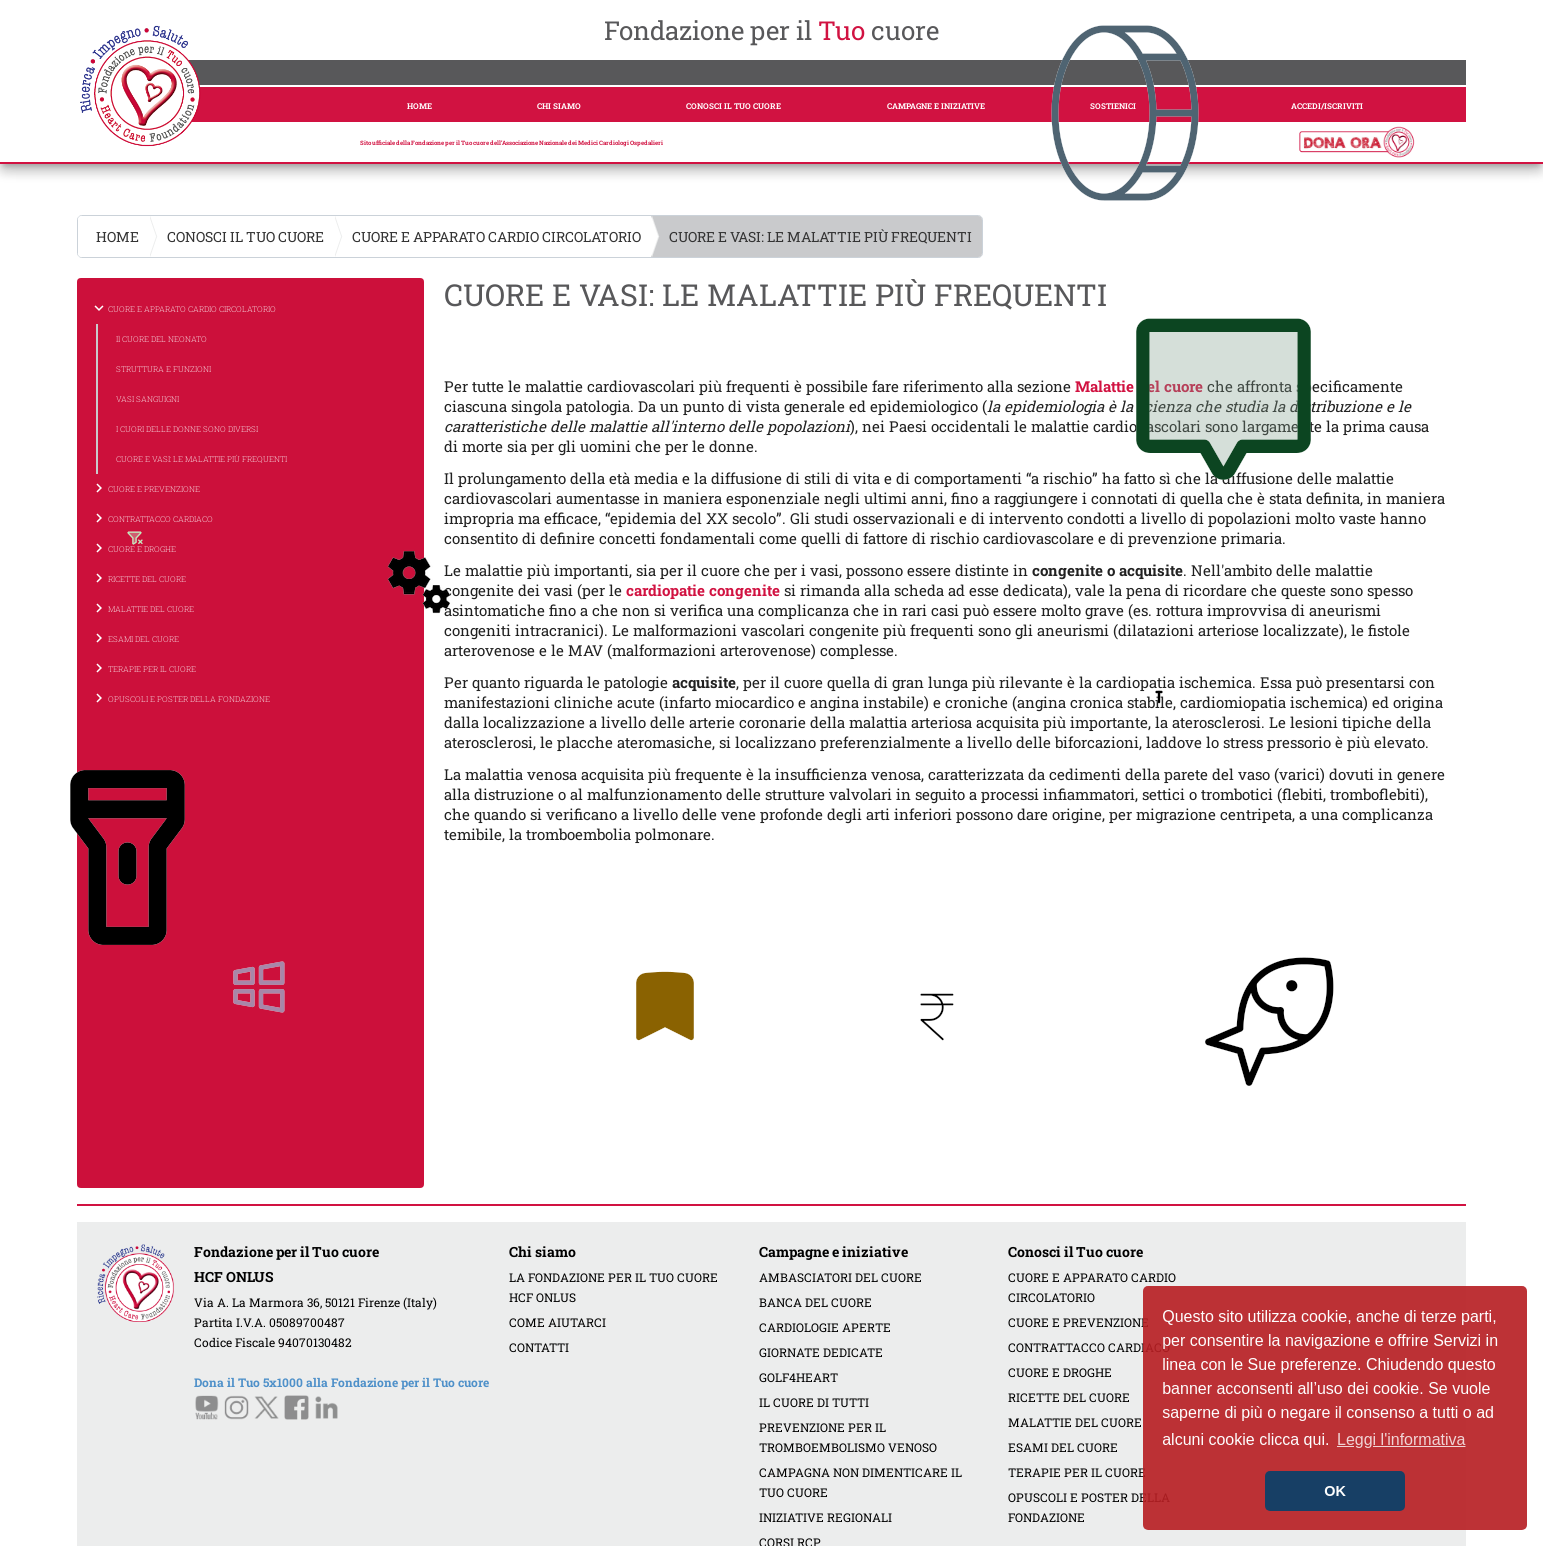 The height and width of the screenshot is (1546, 1543). Describe the element at coordinates (1276, 1015) in the screenshot. I see `browse seafood or fish-related content` at that location.